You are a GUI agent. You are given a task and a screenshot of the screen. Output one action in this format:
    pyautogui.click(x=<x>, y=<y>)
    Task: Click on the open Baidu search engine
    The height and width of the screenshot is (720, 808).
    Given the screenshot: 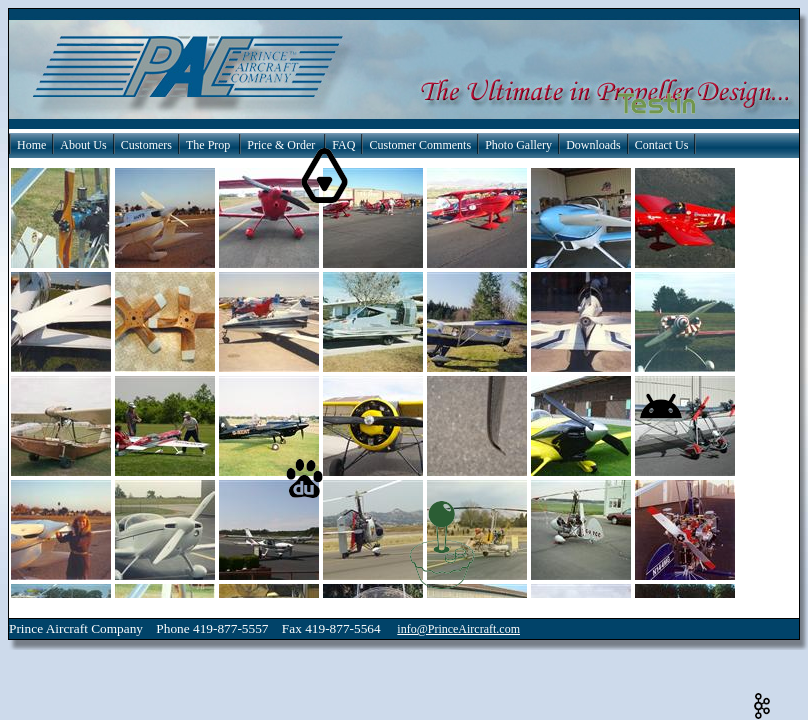 What is the action you would take?
    pyautogui.click(x=304, y=478)
    